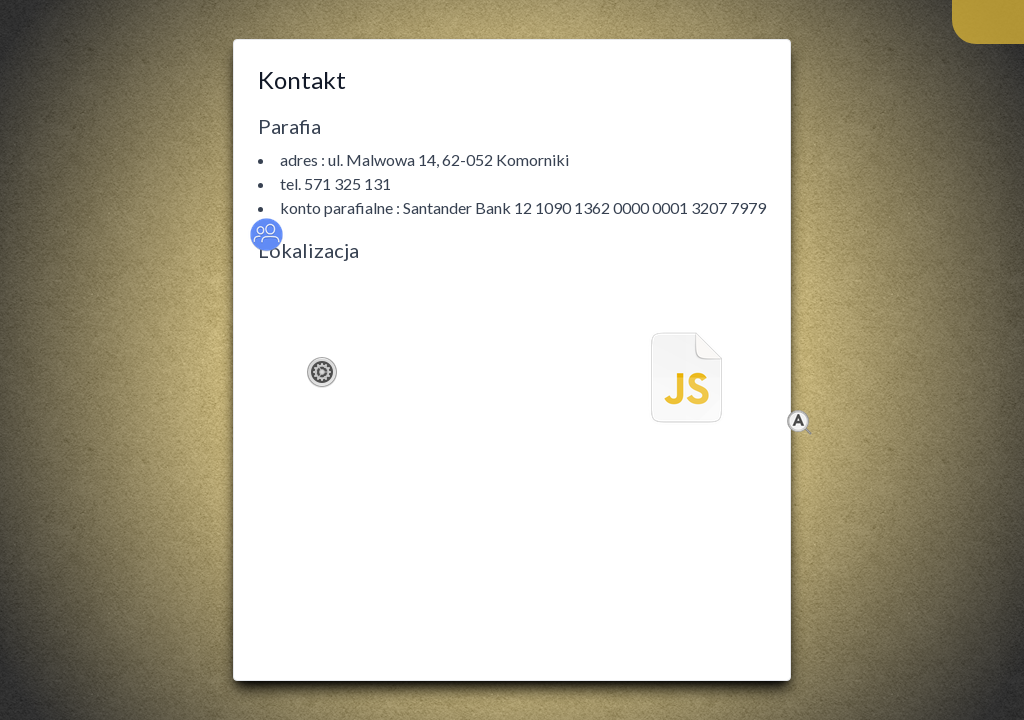 The height and width of the screenshot is (720, 1024). What do you see at coordinates (266, 234) in the screenshot?
I see `access user account and personal settings` at bounding box center [266, 234].